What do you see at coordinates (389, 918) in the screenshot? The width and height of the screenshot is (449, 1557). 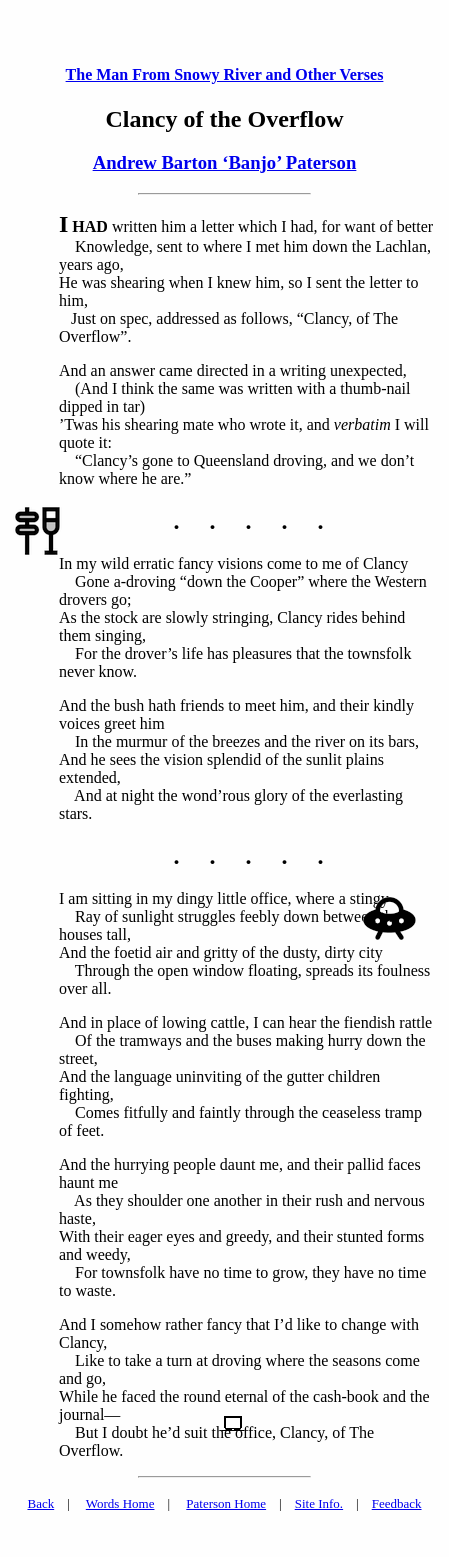 I see `access sci-fi or space-themed content` at bounding box center [389, 918].